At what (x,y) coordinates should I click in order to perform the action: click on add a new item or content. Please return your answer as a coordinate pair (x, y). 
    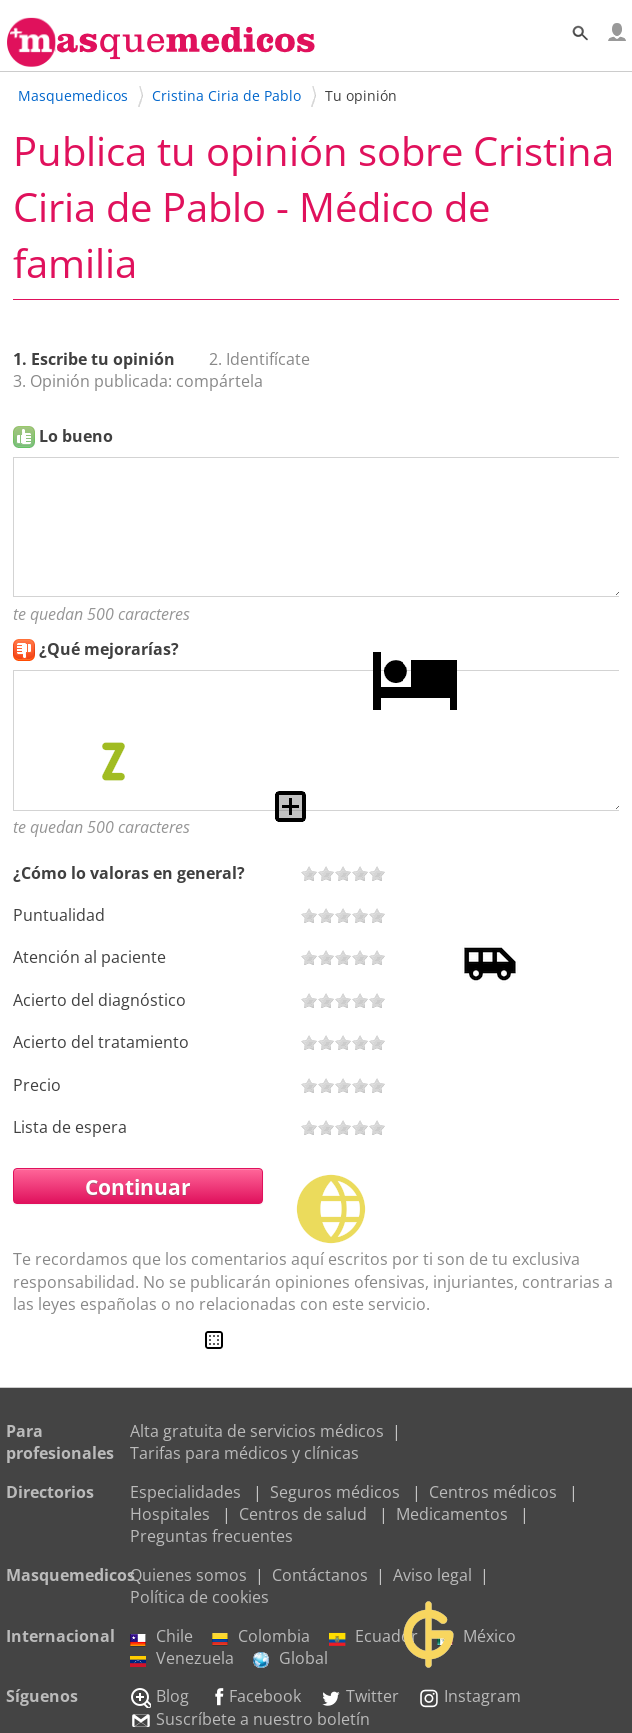
    Looking at the image, I should click on (290, 806).